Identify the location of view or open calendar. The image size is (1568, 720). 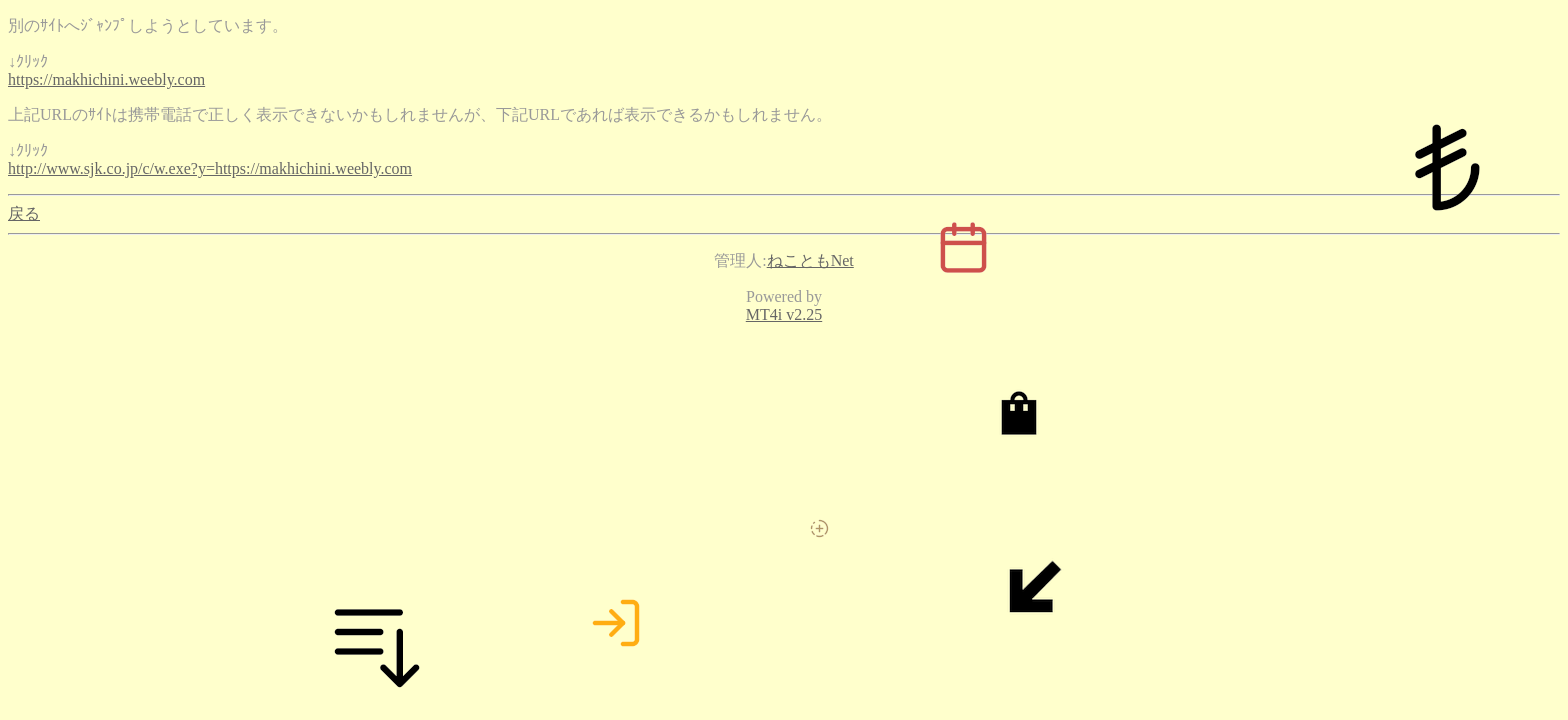
(963, 247).